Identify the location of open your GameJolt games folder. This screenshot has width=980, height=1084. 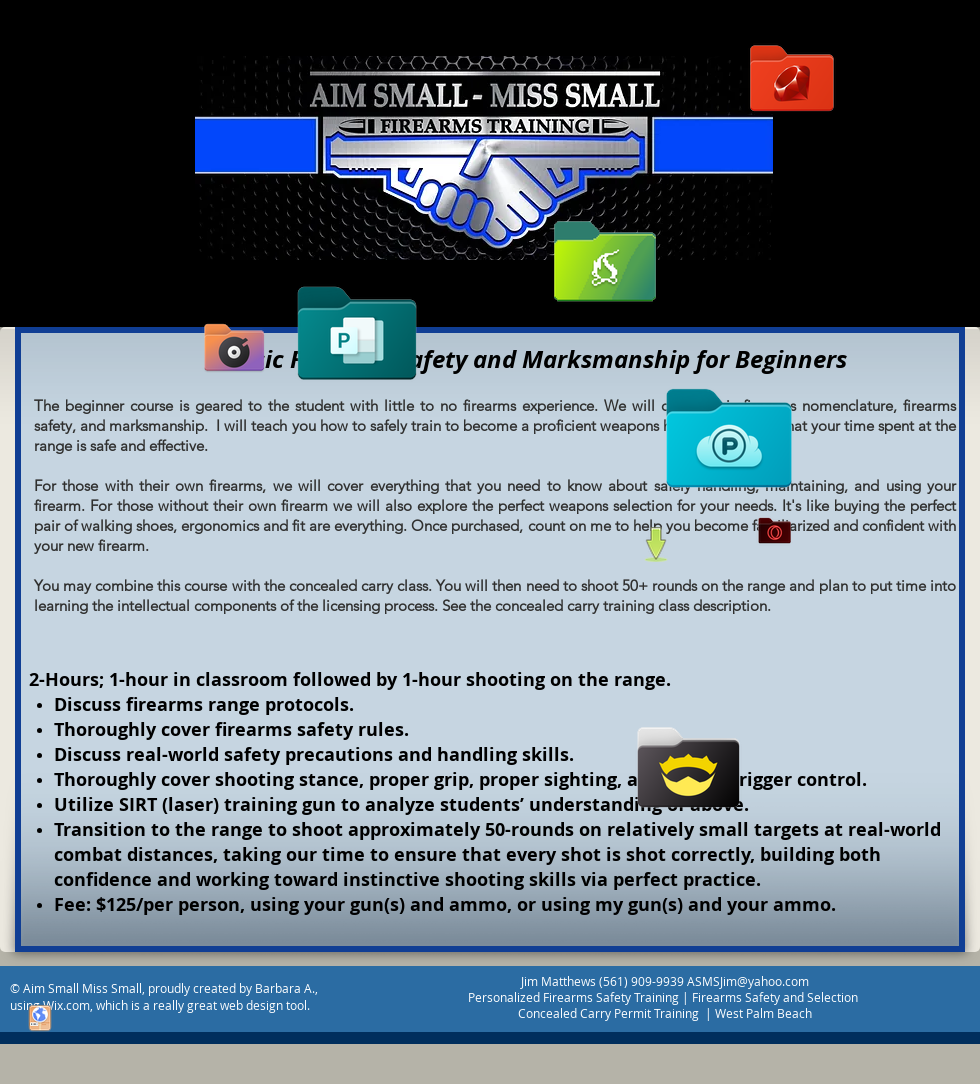
(605, 264).